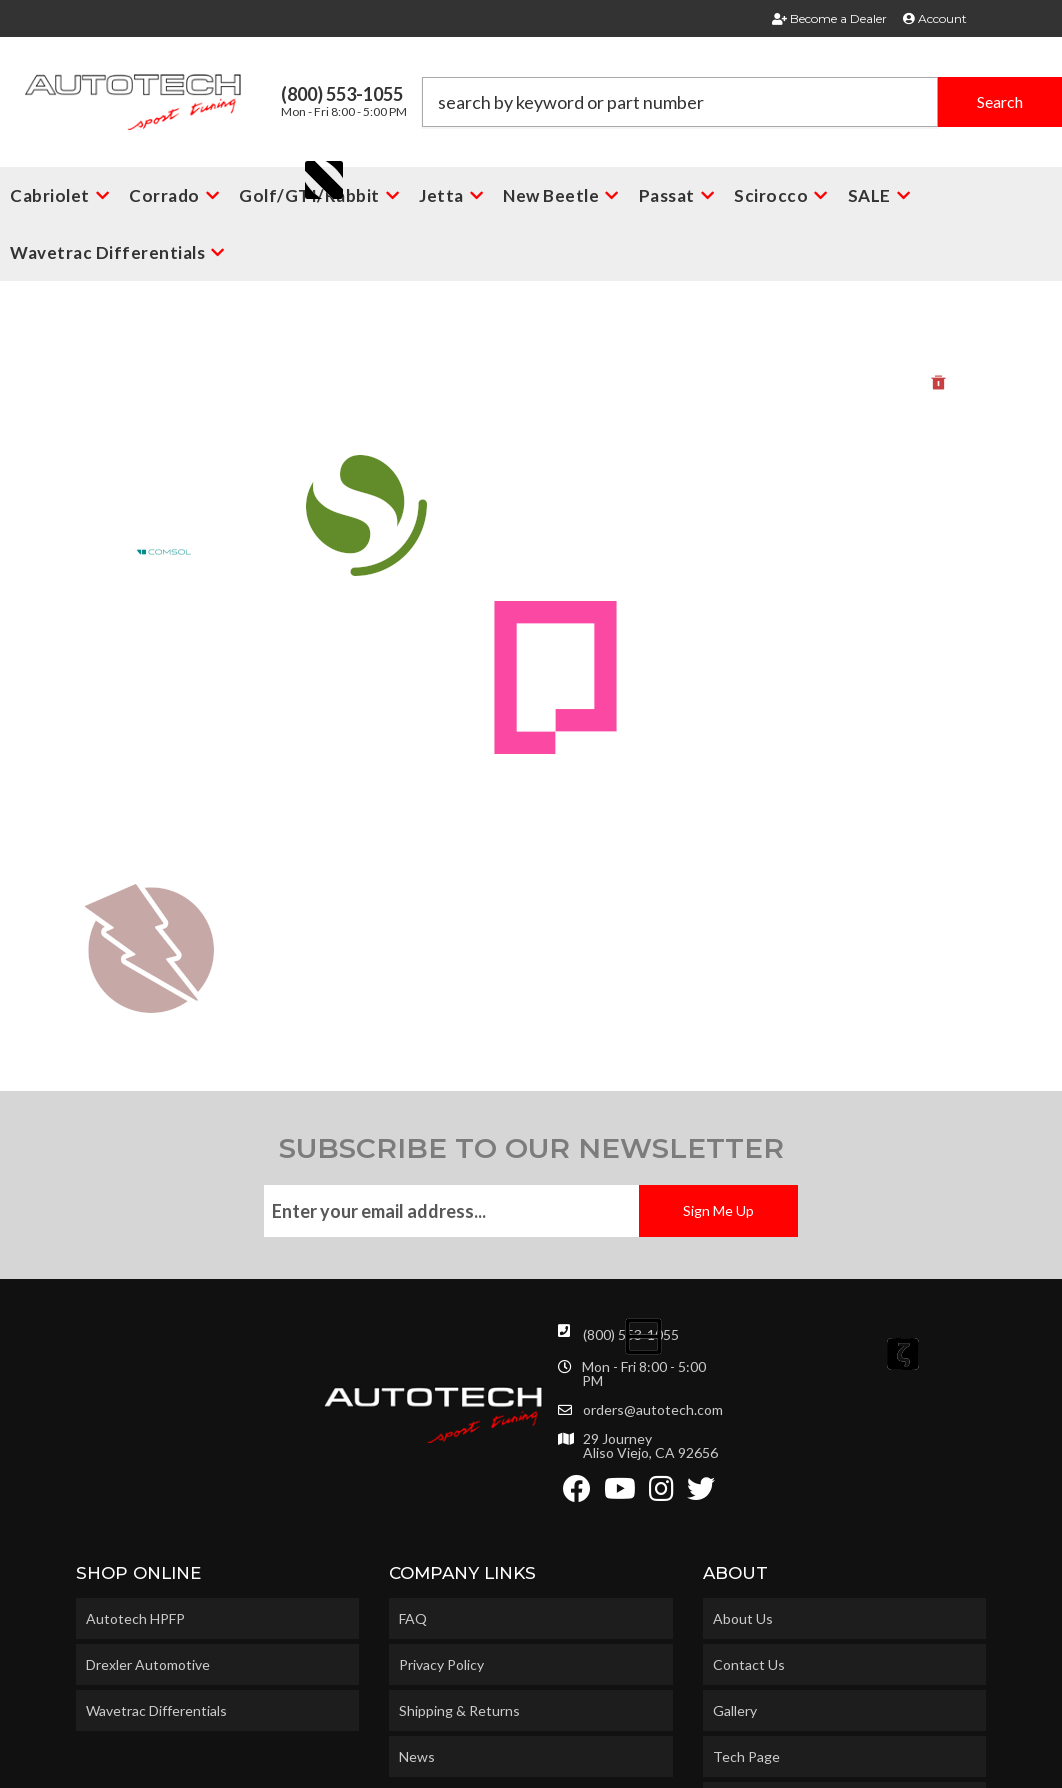 This screenshot has height=1788, width=1062. Describe the element at coordinates (643, 1336) in the screenshot. I see `switch to horizontal row layout` at that location.